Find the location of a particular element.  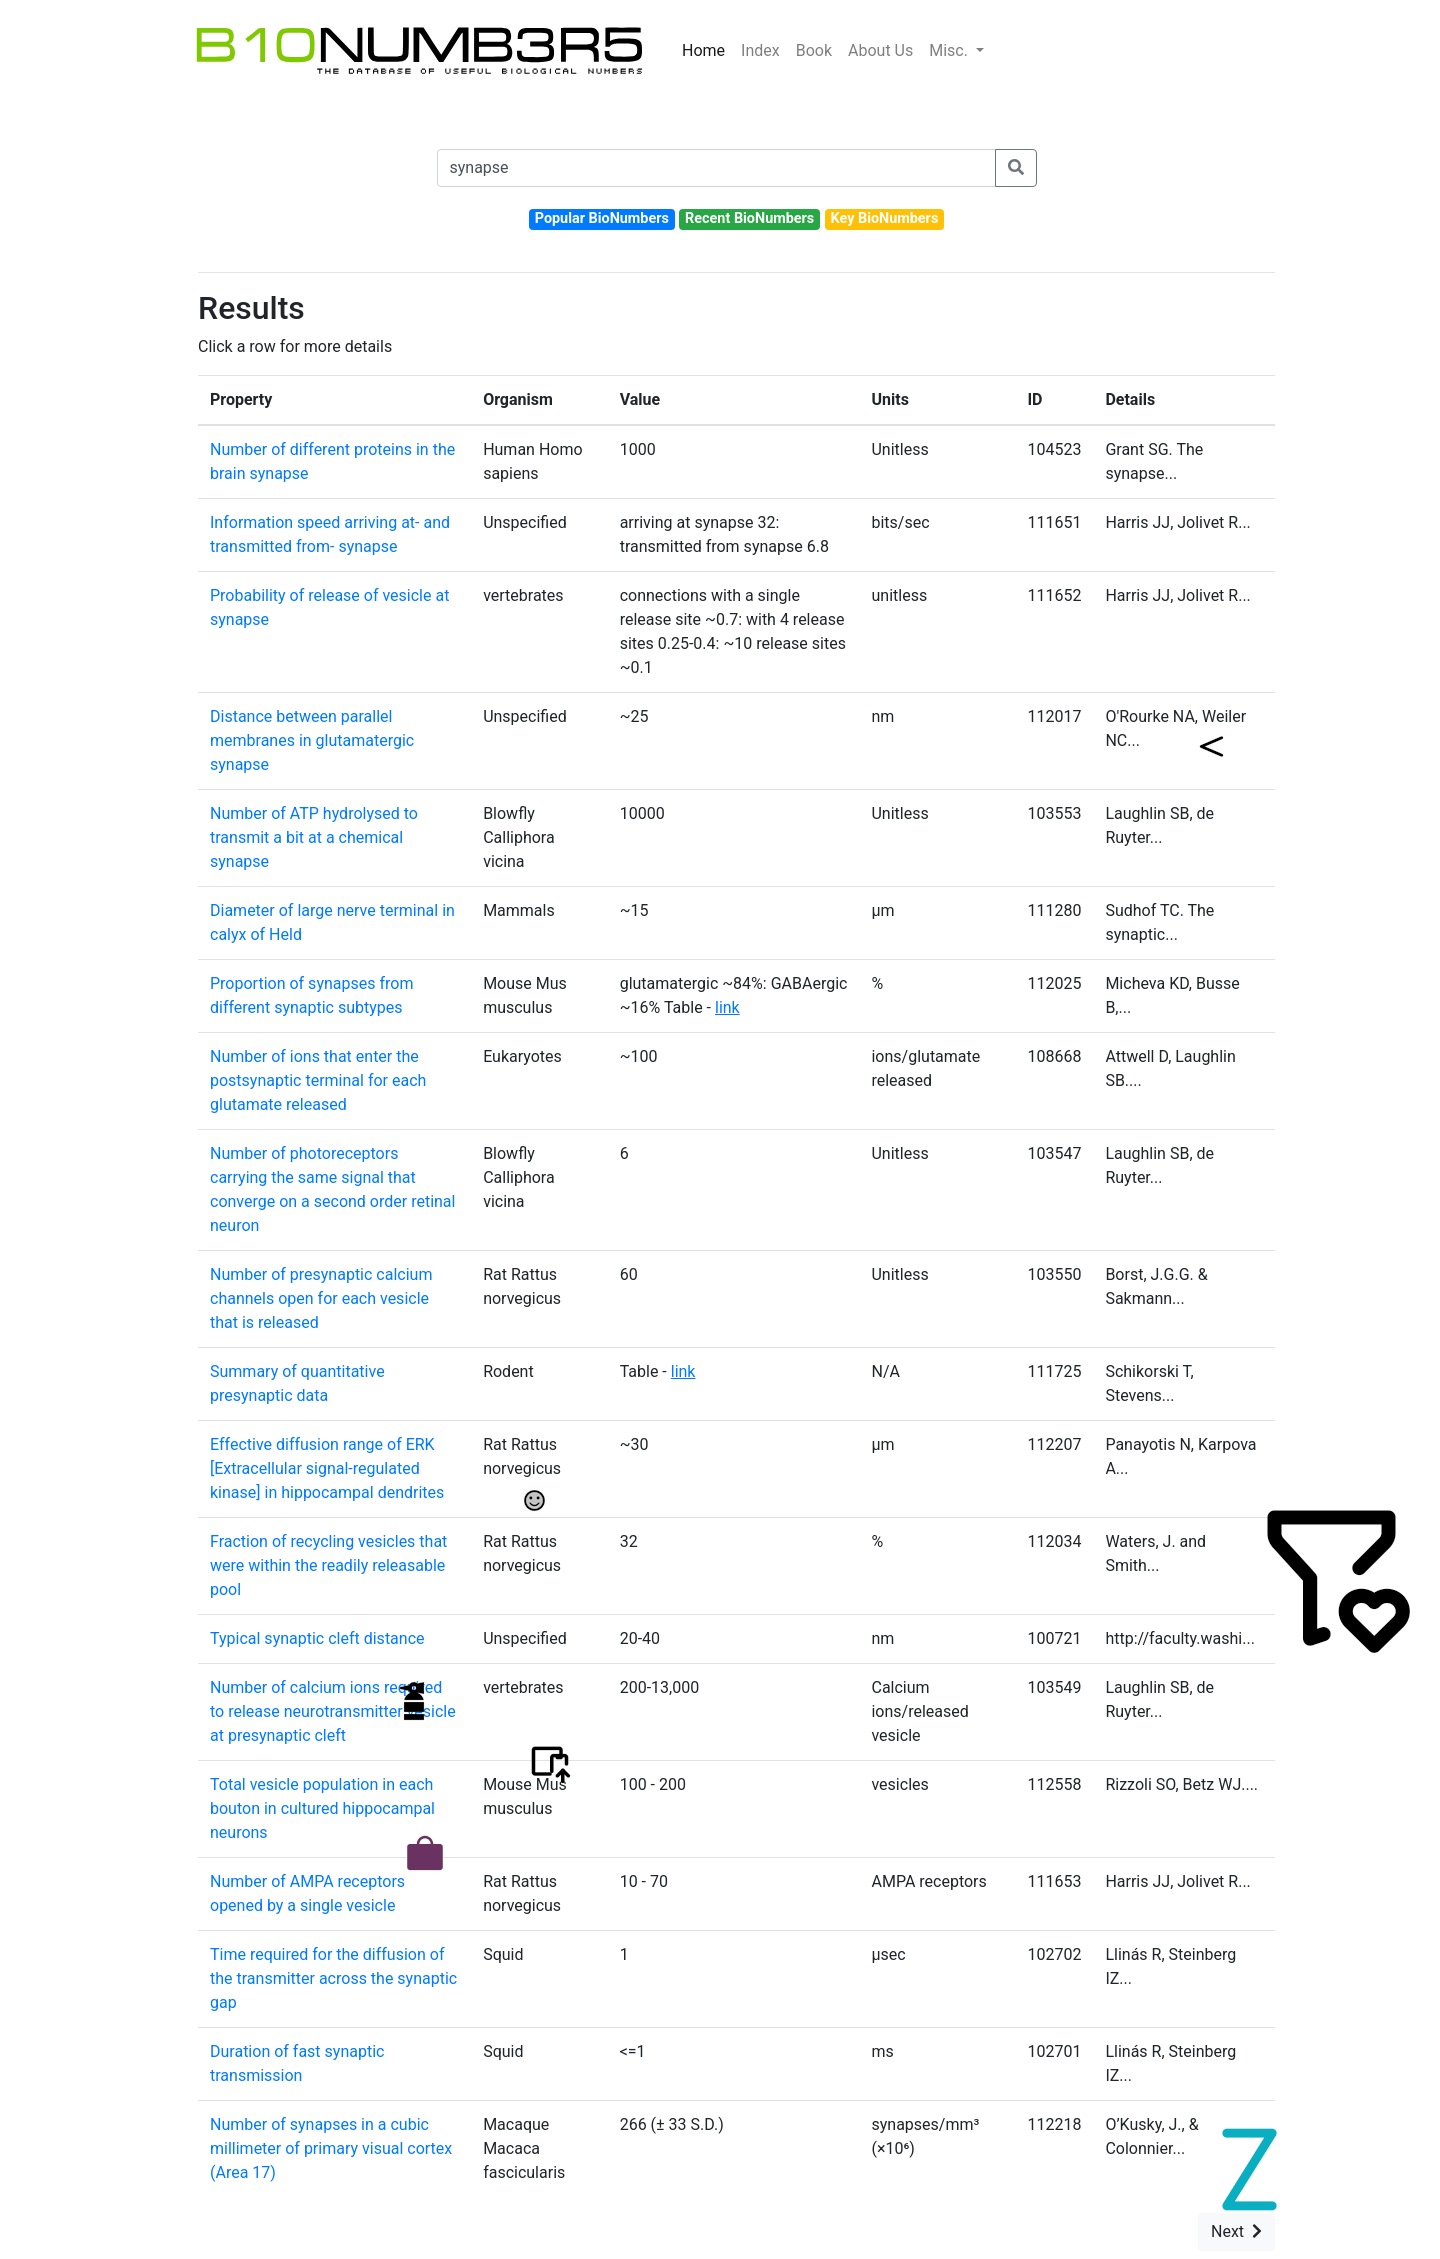

view your shopping bag is located at coordinates (425, 1855).